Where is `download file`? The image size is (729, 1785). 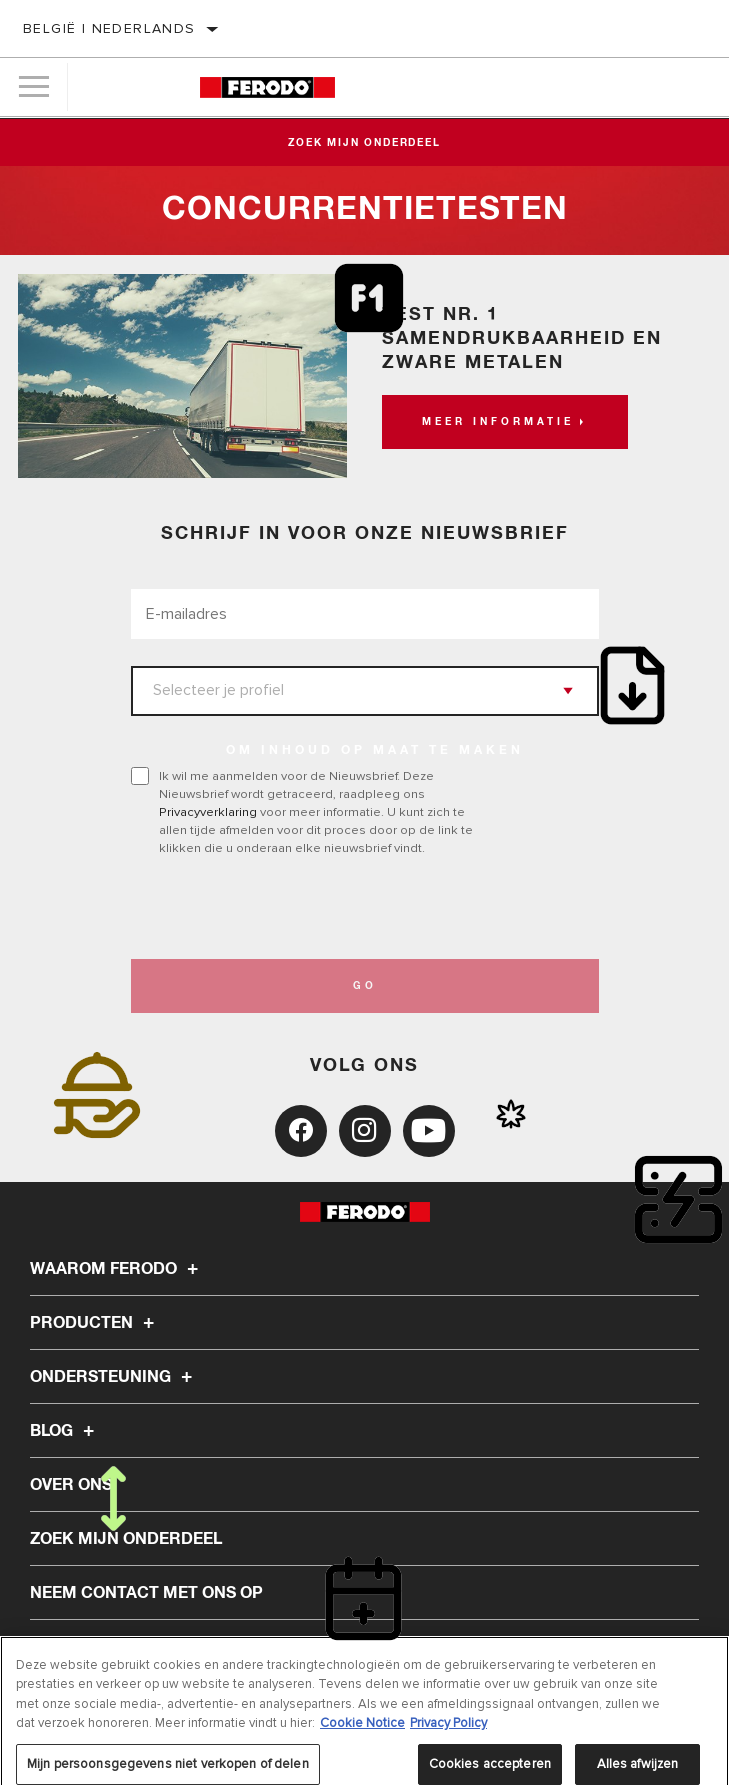 download file is located at coordinates (632, 685).